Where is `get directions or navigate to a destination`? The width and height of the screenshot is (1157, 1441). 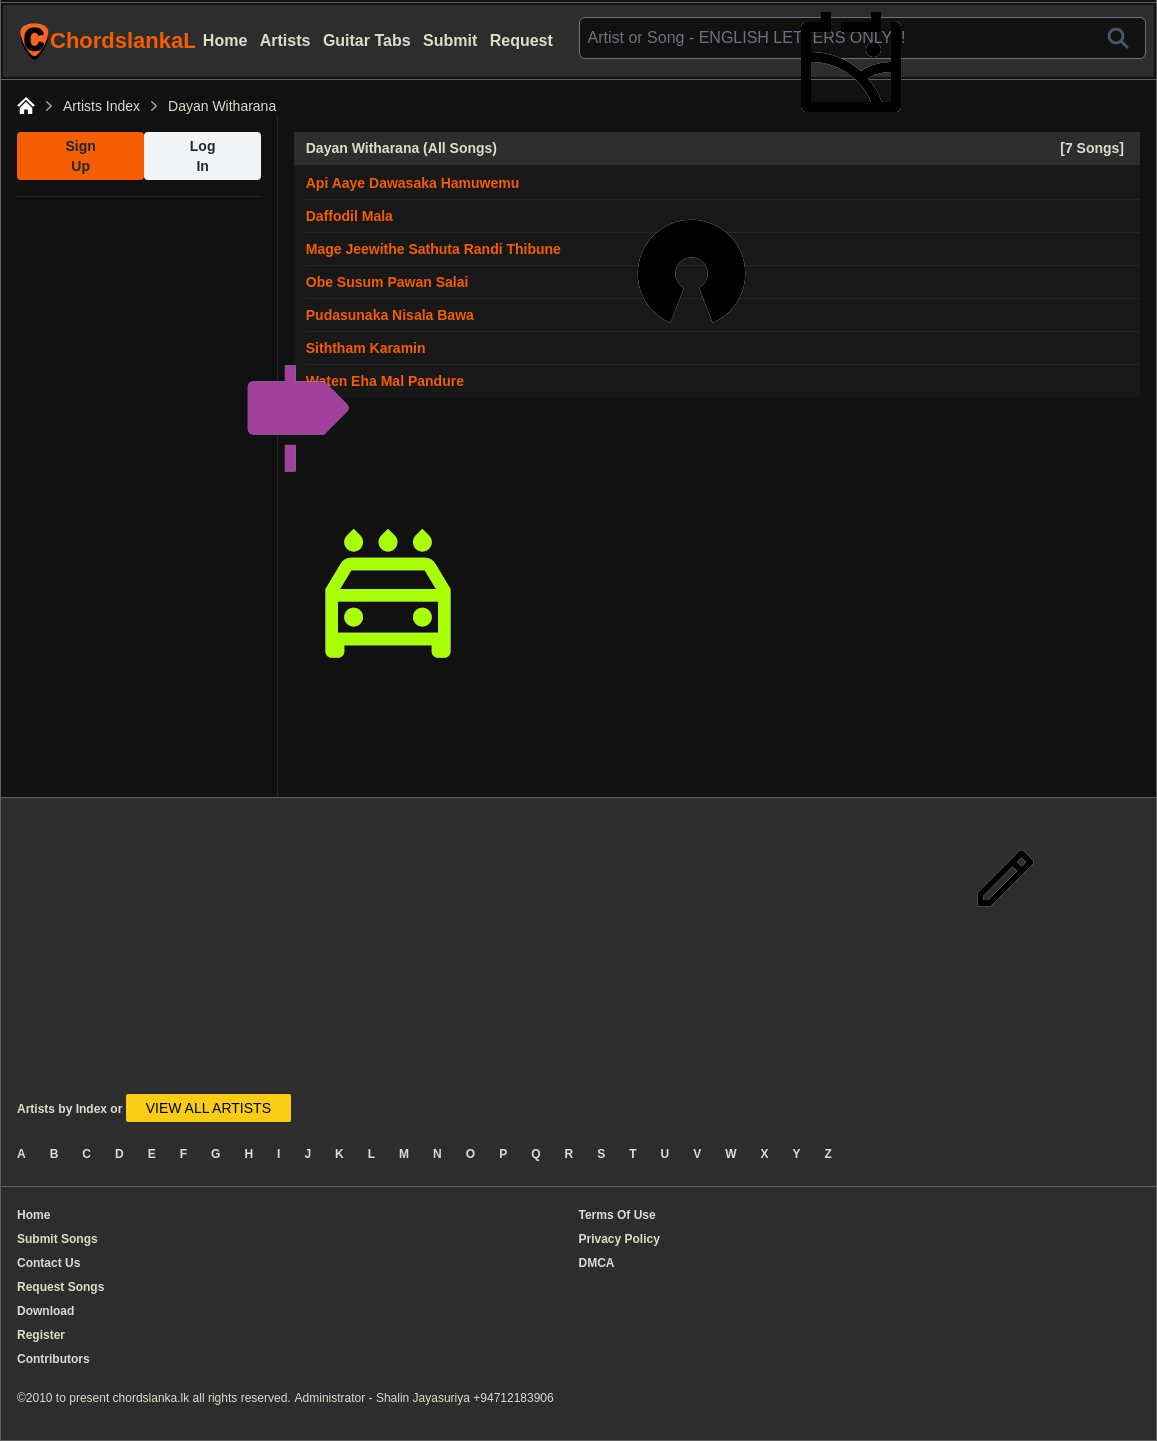 get directions or navigate to a destination is located at coordinates (295, 418).